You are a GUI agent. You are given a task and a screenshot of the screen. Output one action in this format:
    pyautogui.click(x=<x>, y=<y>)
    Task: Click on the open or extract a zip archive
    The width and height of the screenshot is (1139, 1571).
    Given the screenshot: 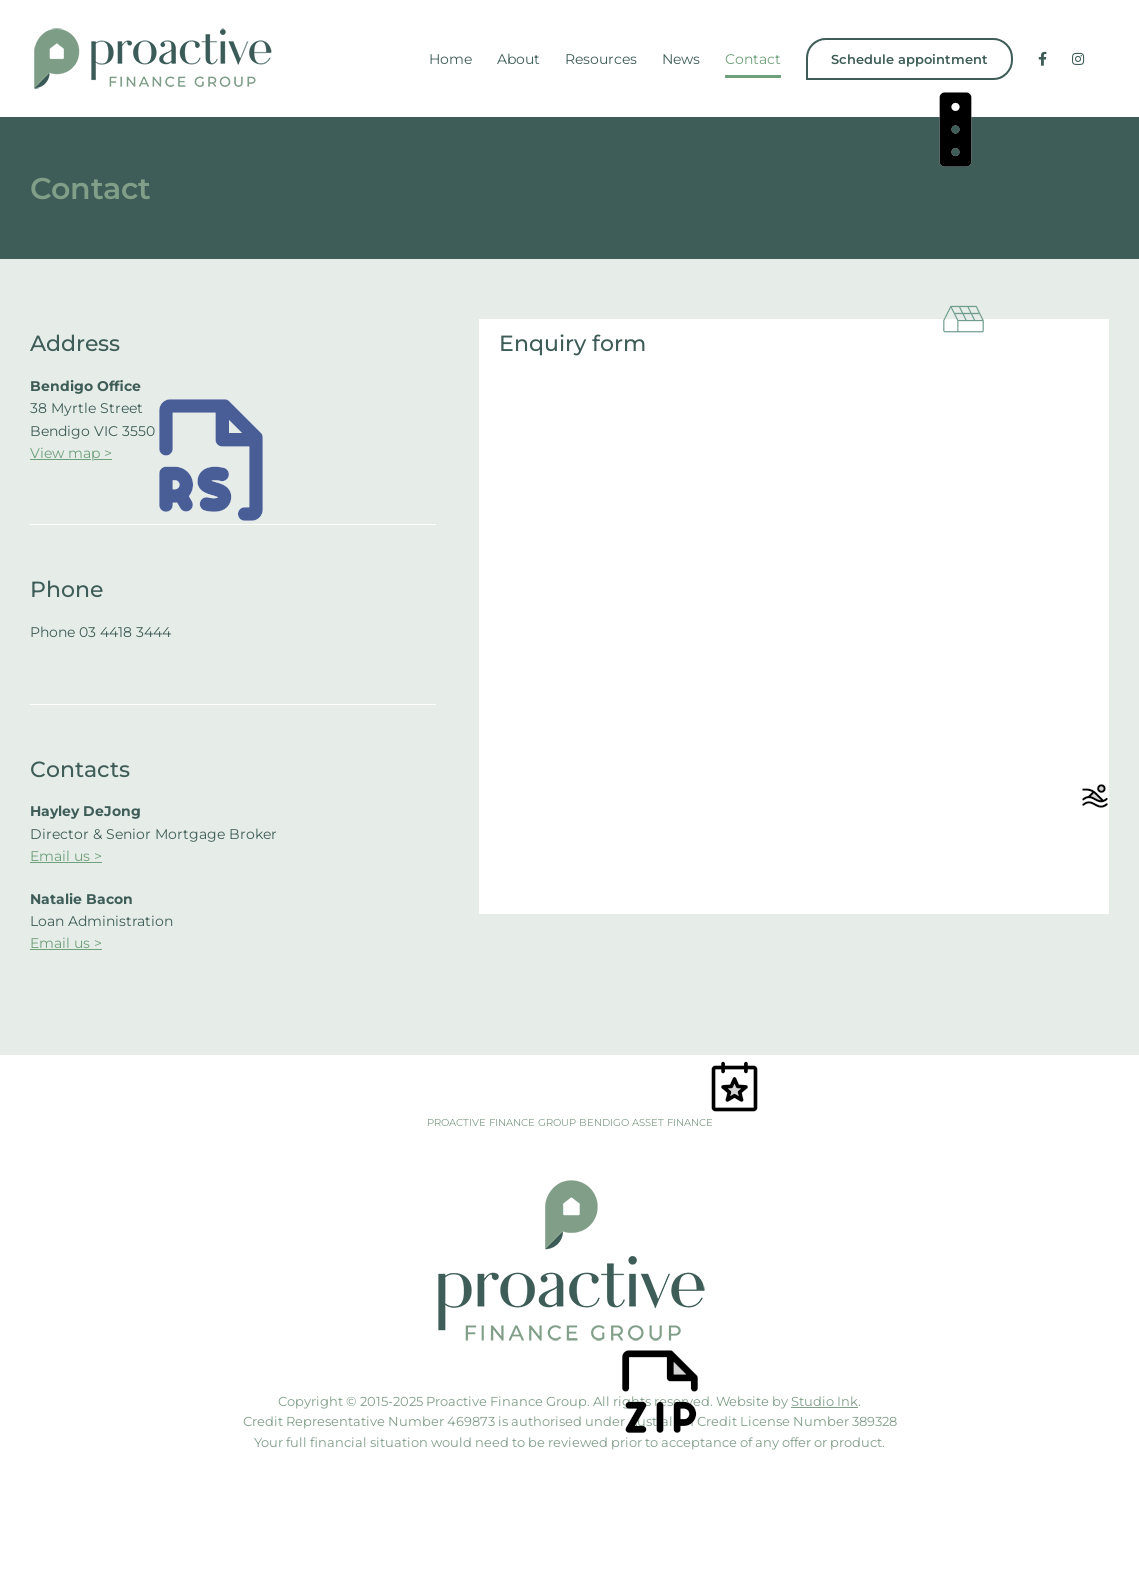 What is the action you would take?
    pyautogui.click(x=660, y=1395)
    